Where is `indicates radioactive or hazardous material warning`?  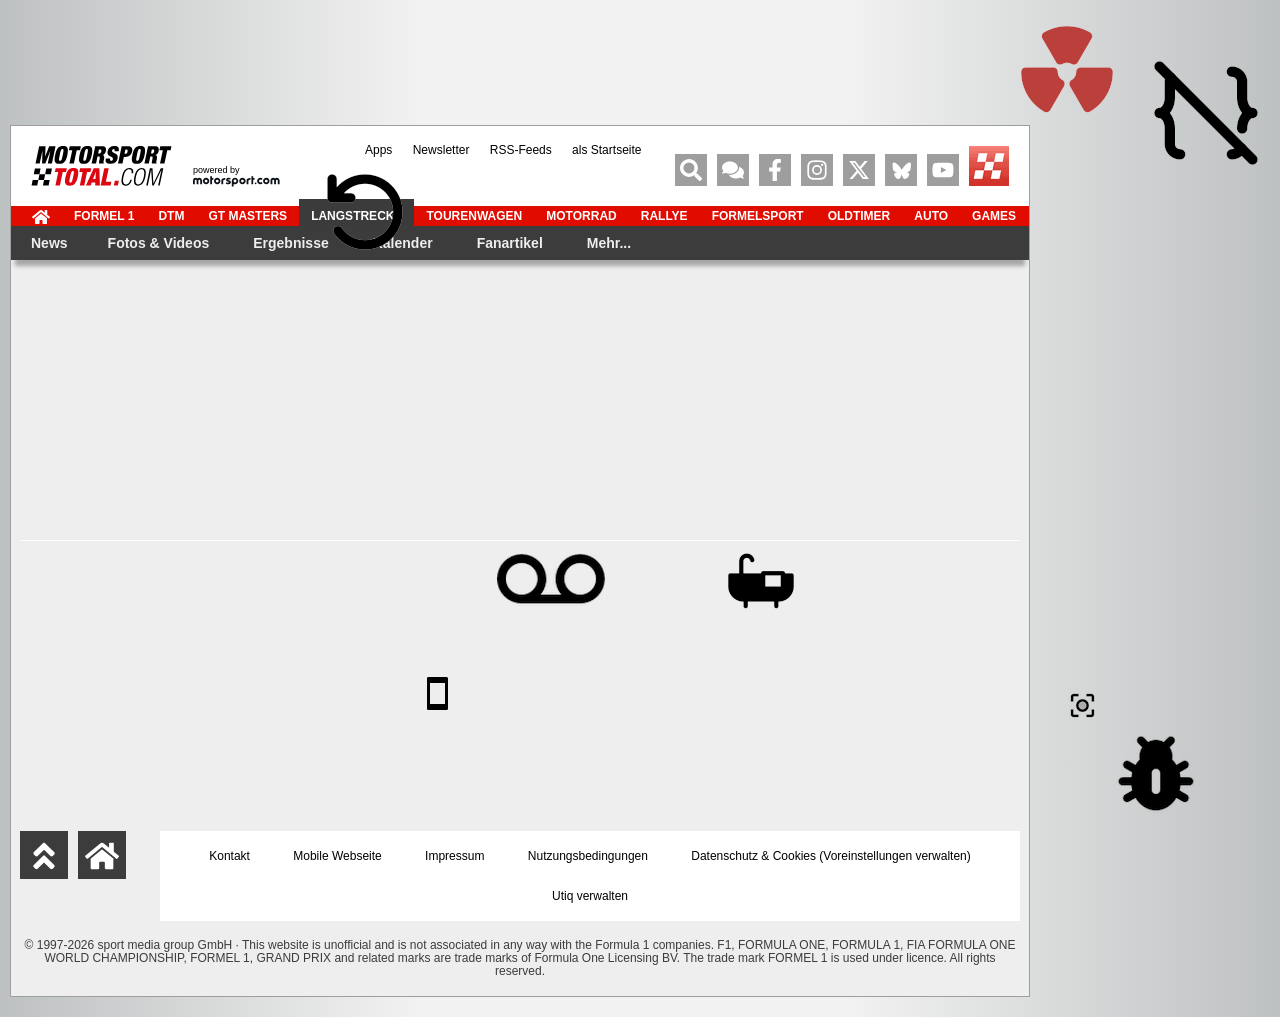 indicates radioactive or hazardous material warning is located at coordinates (1067, 72).